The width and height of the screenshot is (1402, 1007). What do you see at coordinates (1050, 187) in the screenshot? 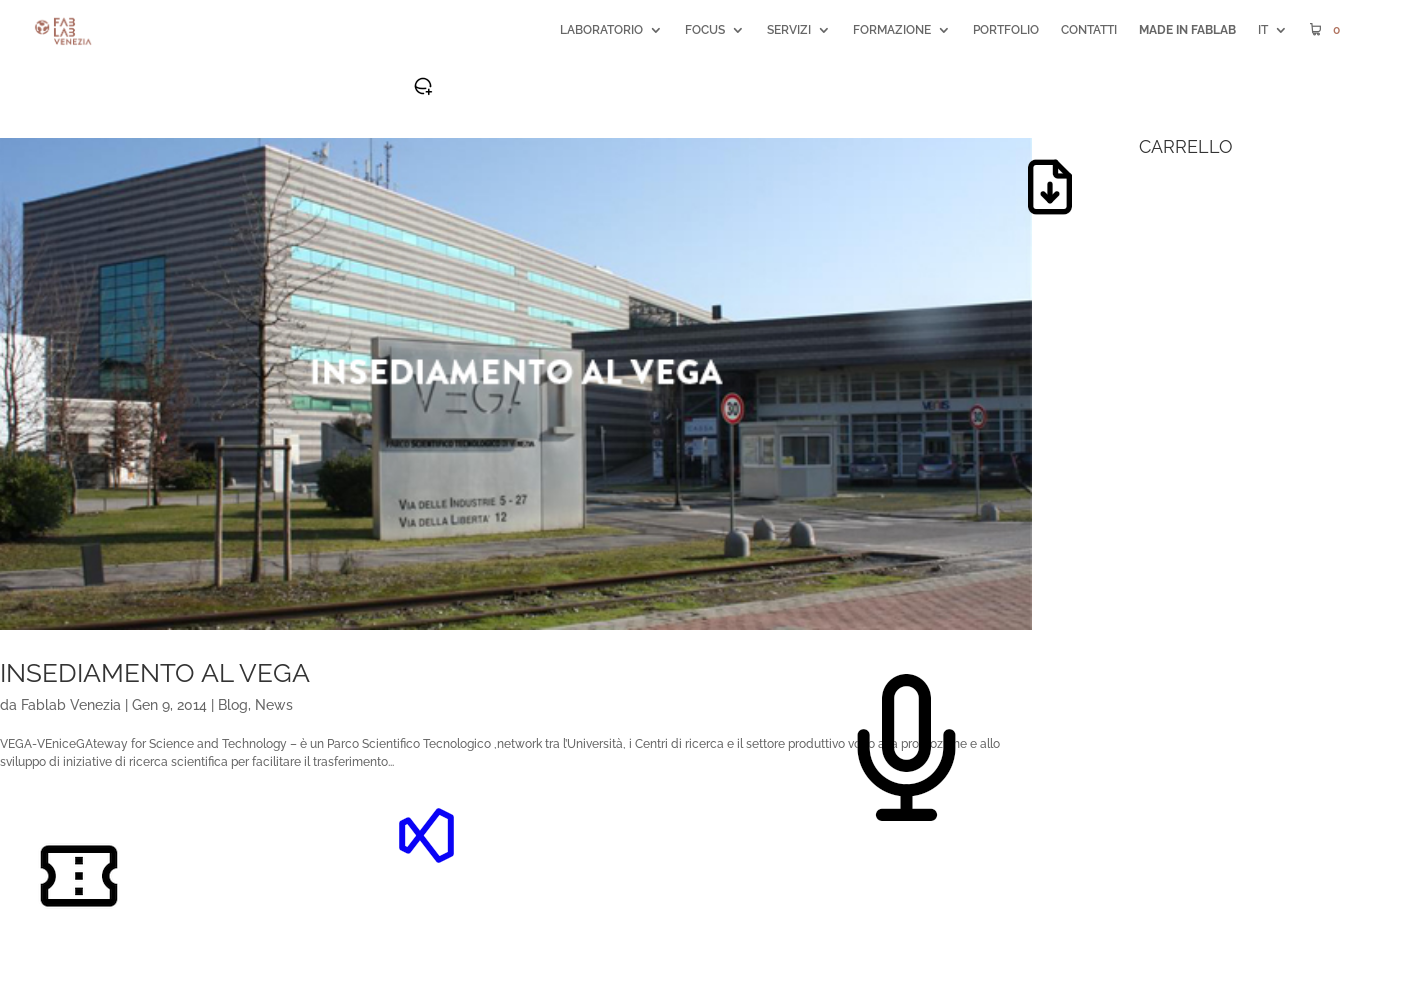
I see `download a file to your device` at bounding box center [1050, 187].